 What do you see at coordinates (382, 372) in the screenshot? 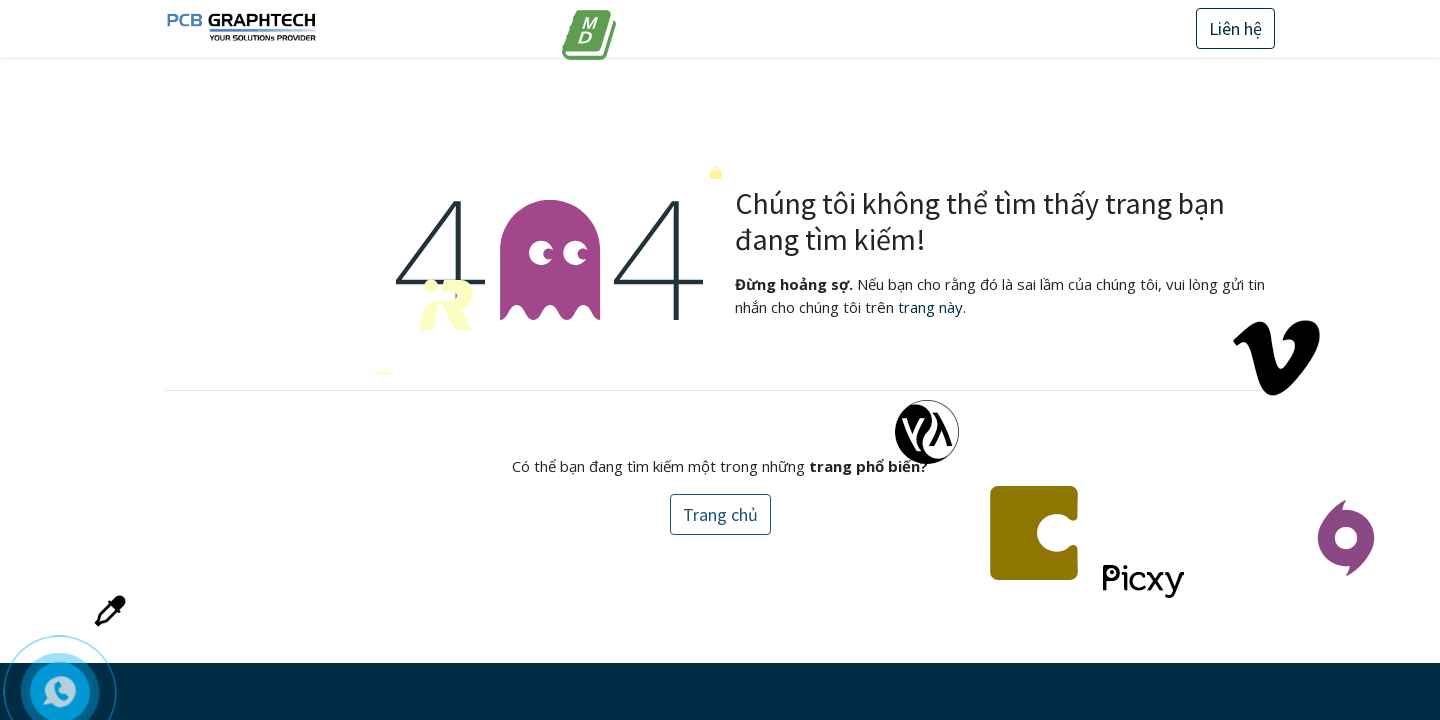
I see `chrysler brand logo` at bounding box center [382, 372].